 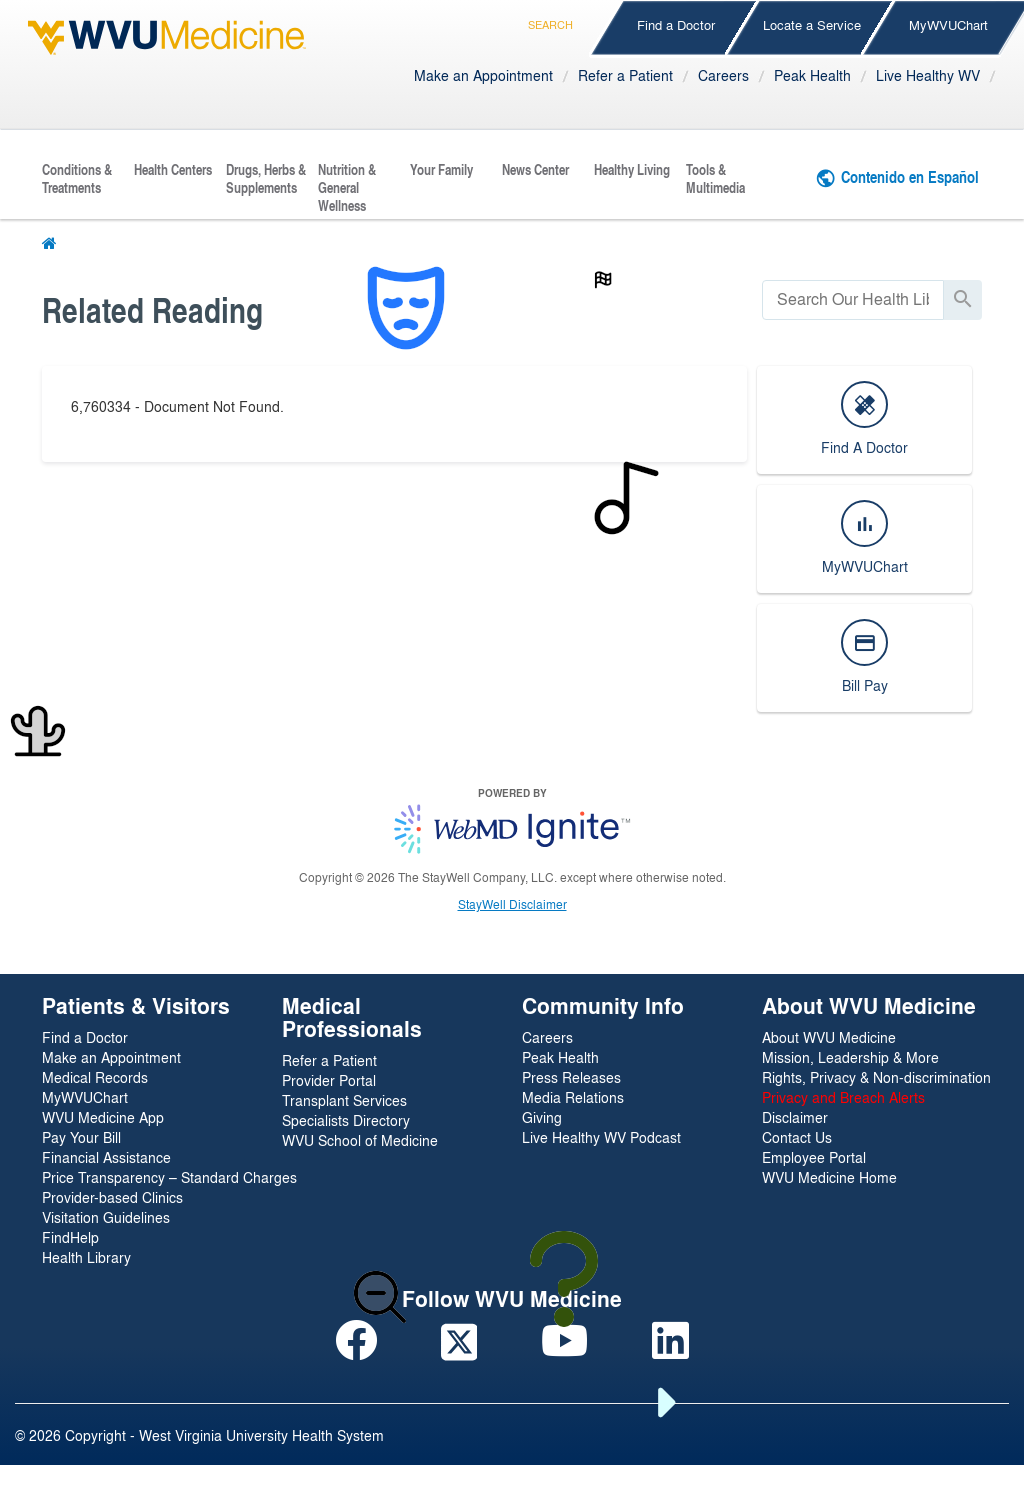 What do you see at coordinates (380, 1297) in the screenshot?
I see `zoom out of the current view` at bounding box center [380, 1297].